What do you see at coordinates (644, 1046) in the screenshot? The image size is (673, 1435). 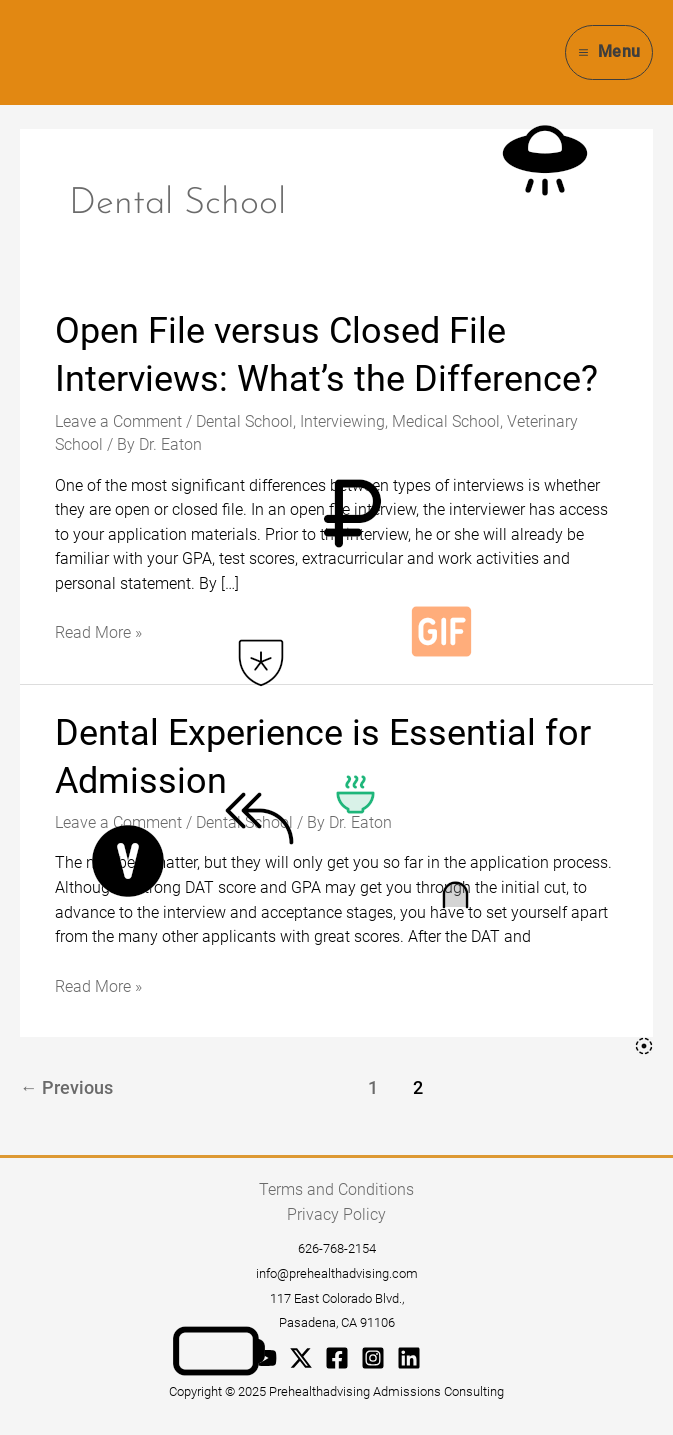 I see `apply tilt-shift blur effect to photo` at bounding box center [644, 1046].